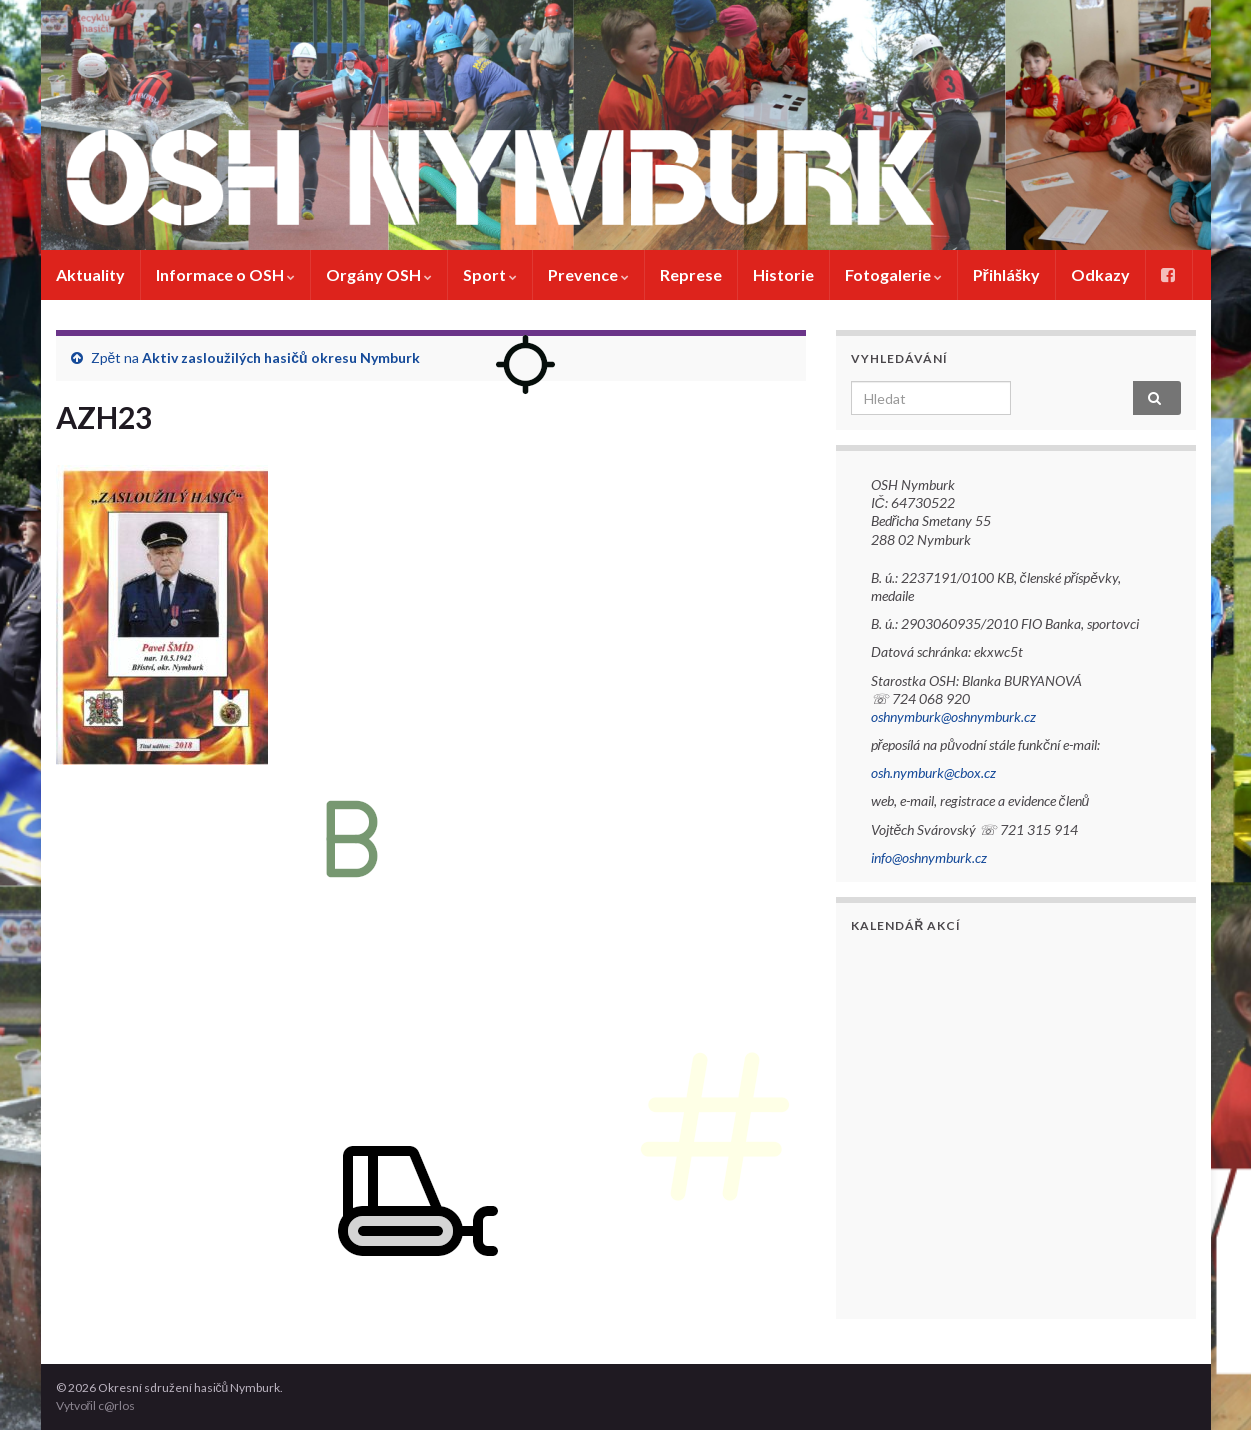 The image size is (1251, 1430). Describe the element at coordinates (525, 364) in the screenshot. I see `access current location` at that location.